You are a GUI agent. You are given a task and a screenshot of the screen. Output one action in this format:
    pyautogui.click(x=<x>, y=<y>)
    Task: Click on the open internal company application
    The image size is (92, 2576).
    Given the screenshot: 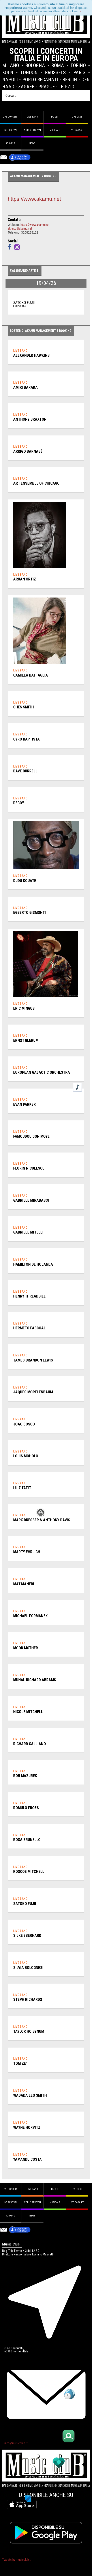 What is the action you would take?
    pyautogui.click(x=28, y=2499)
    